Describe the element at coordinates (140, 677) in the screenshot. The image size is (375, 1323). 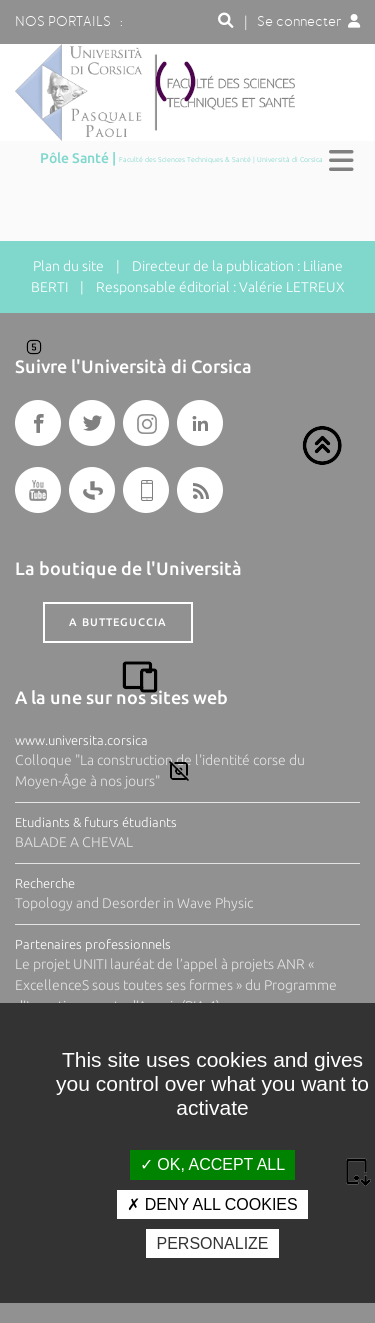
I see `manage connected devices` at that location.